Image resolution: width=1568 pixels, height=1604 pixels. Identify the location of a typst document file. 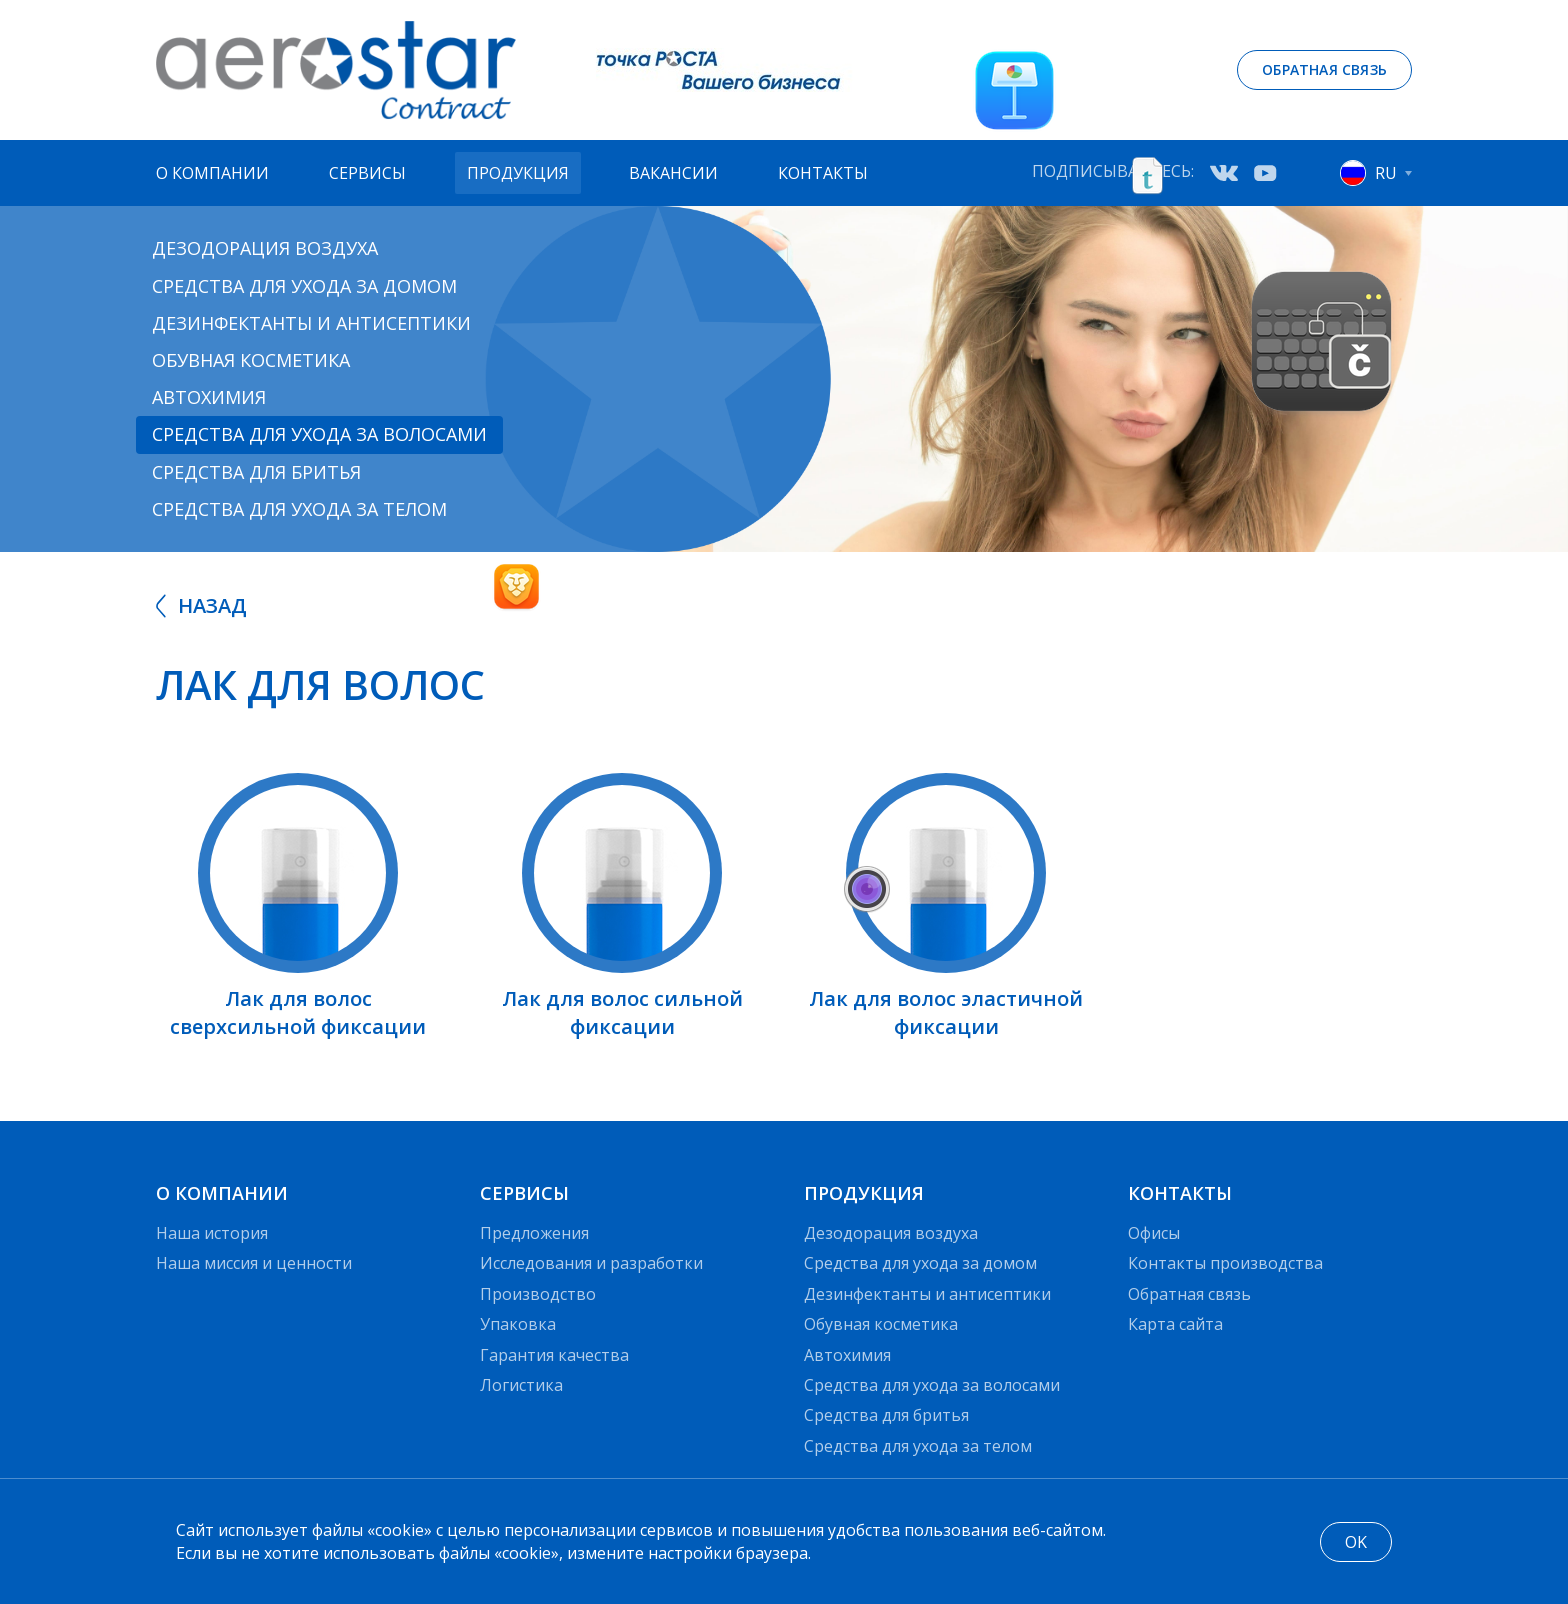
(1147, 175).